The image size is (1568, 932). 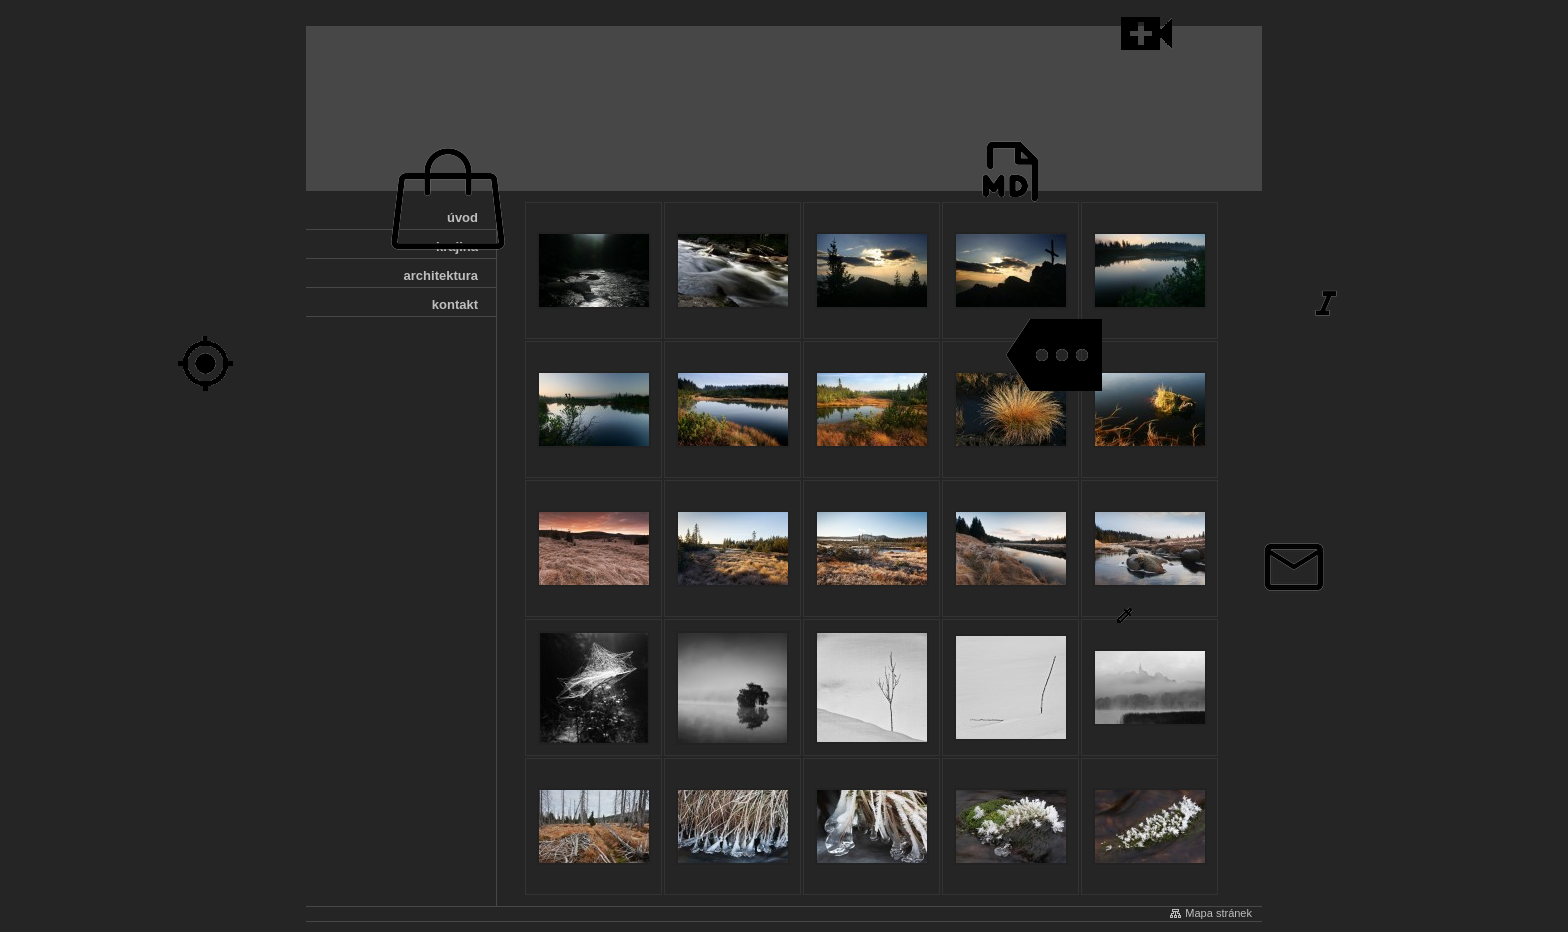 What do you see at coordinates (1146, 33) in the screenshot?
I see `start a new video call` at bounding box center [1146, 33].